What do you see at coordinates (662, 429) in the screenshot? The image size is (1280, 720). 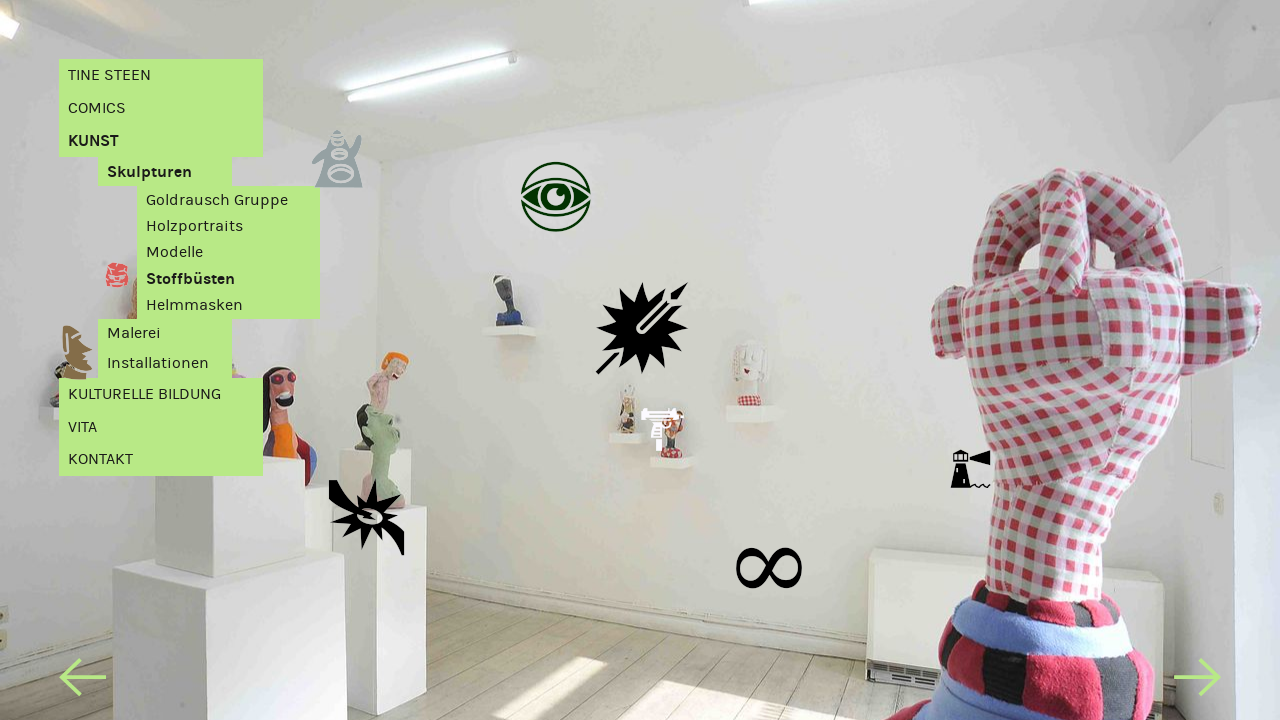 I see `select uzi weapon in game inventory` at bounding box center [662, 429].